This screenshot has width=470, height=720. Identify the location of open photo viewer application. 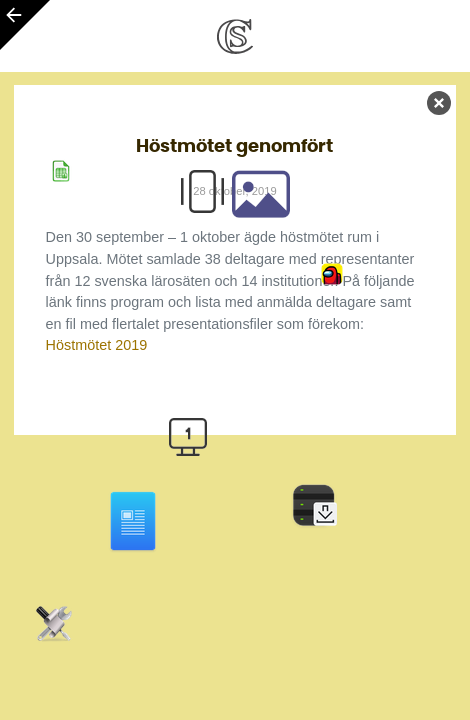
(261, 196).